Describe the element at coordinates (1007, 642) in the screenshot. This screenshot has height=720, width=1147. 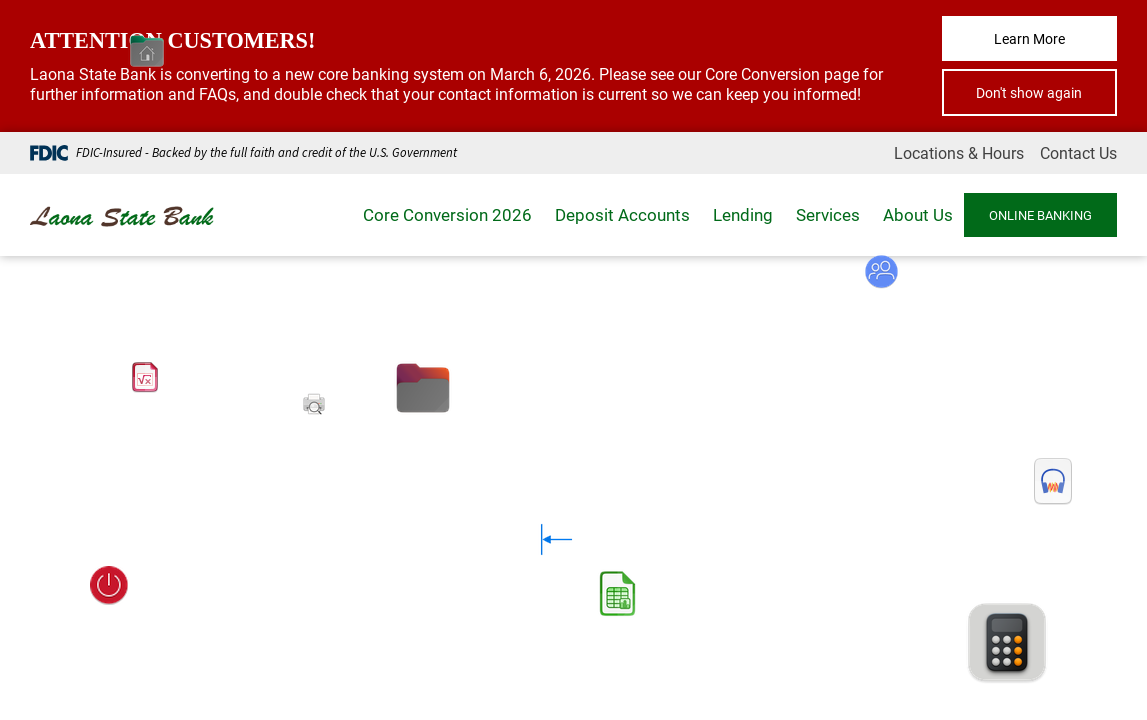
I see `open the calculator app` at that location.